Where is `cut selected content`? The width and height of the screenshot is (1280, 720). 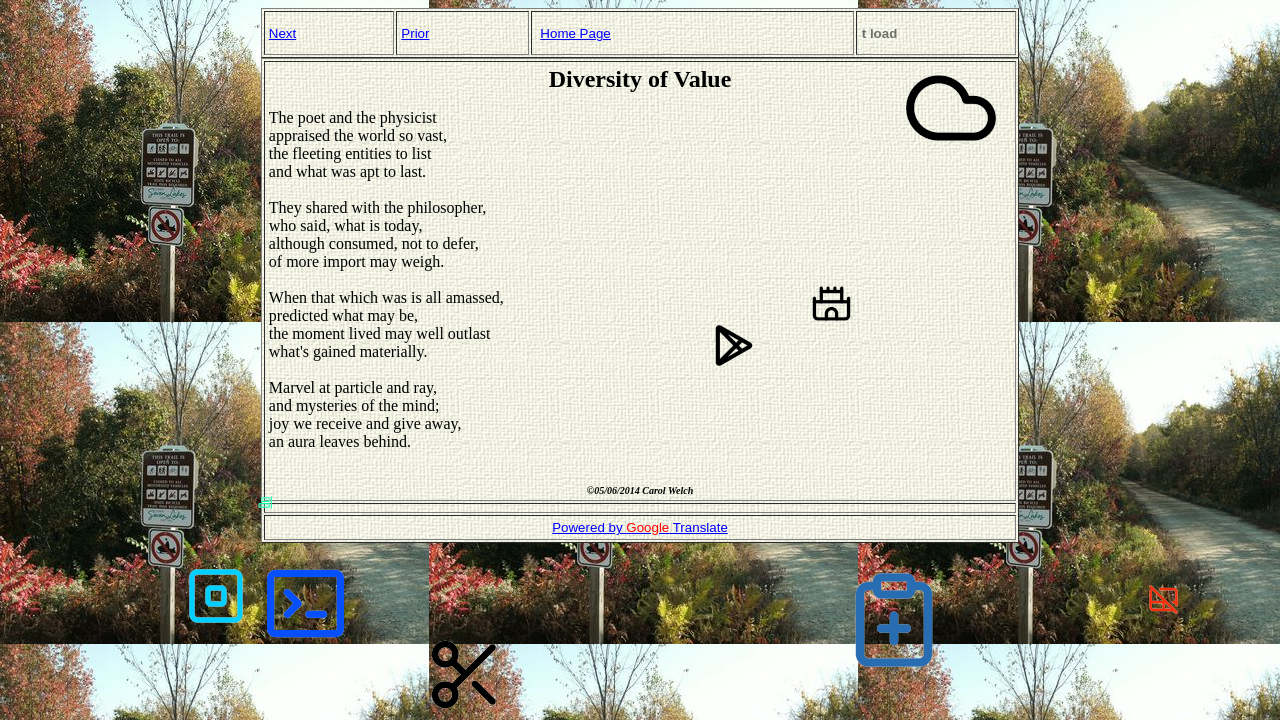
cut selected content is located at coordinates (465, 674).